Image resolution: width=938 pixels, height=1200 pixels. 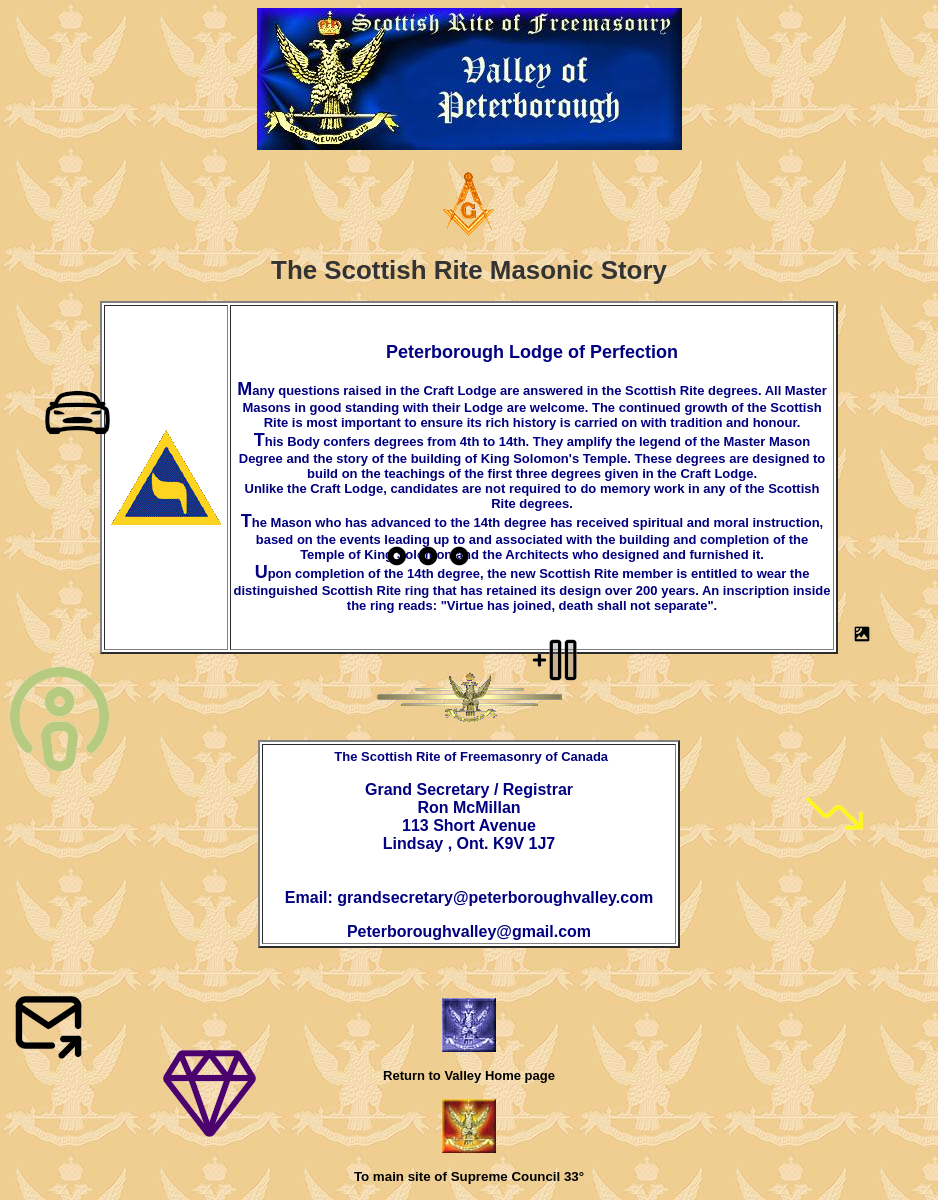 What do you see at coordinates (209, 1093) in the screenshot?
I see `indicates premium or pro membership status` at bounding box center [209, 1093].